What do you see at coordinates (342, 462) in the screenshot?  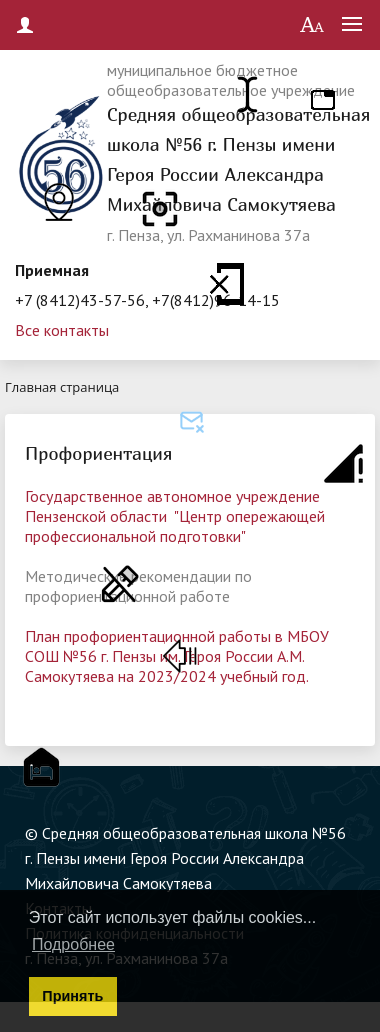 I see `indicates full cellular signal but no internet connection` at bounding box center [342, 462].